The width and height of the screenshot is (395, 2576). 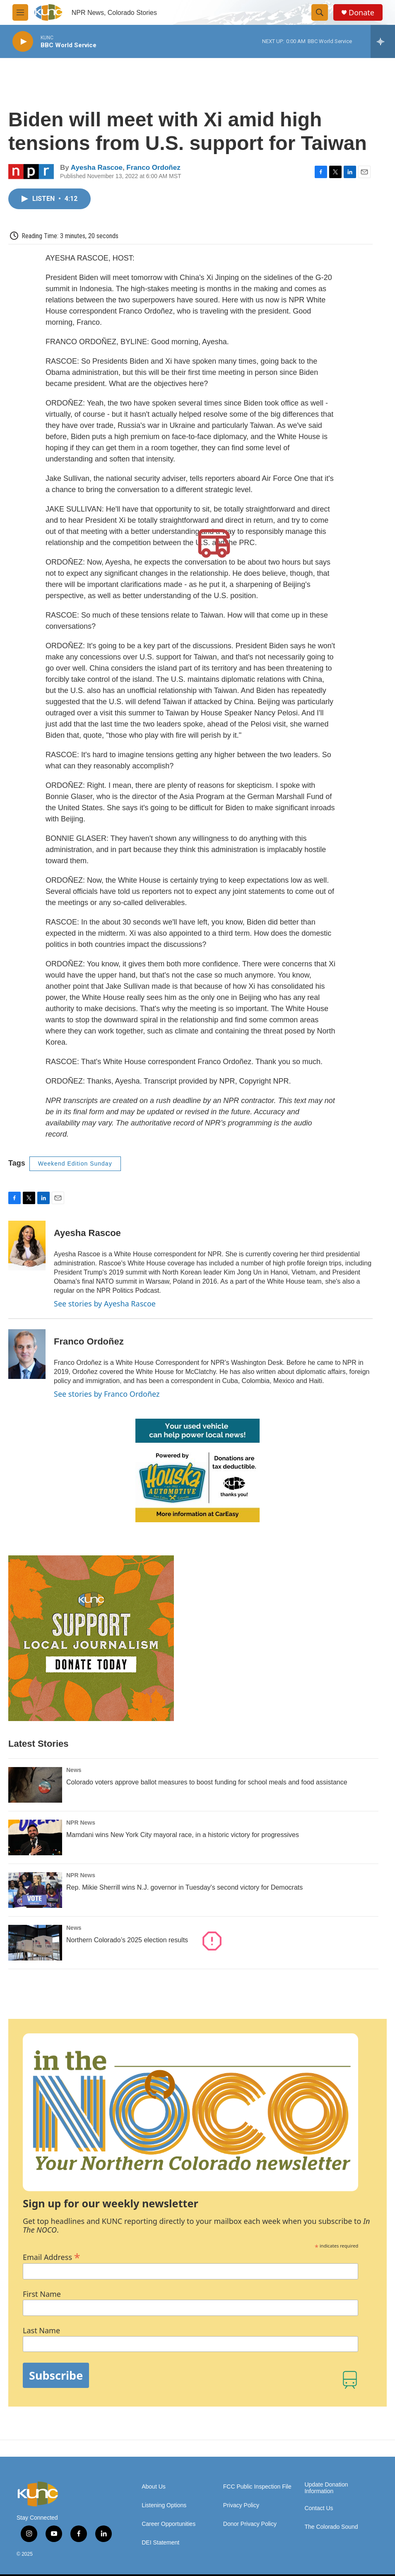 I want to click on access train or rail transit options, so click(x=350, y=2379).